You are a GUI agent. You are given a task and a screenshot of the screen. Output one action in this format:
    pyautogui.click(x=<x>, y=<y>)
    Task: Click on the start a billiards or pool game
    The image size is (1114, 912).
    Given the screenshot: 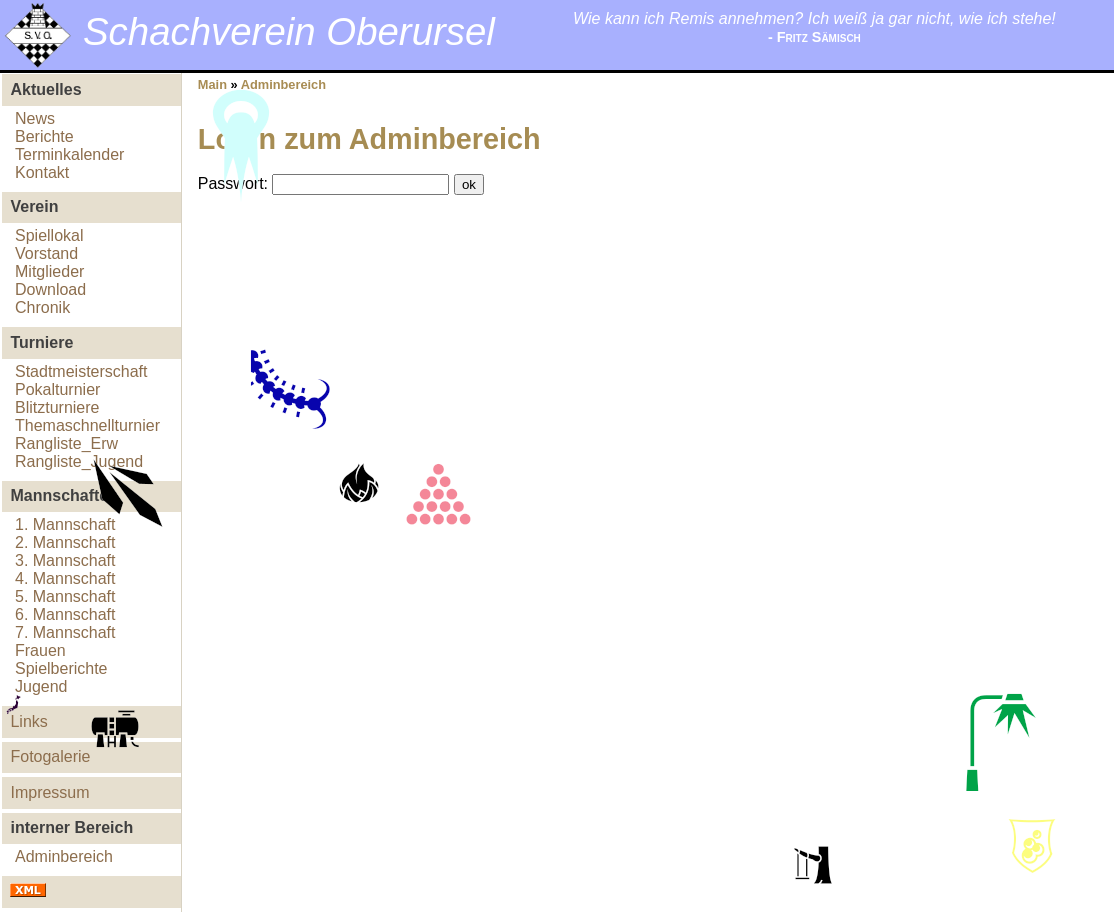 What is the action you would take?
    pyautogui.click(x=438, y=492)
    